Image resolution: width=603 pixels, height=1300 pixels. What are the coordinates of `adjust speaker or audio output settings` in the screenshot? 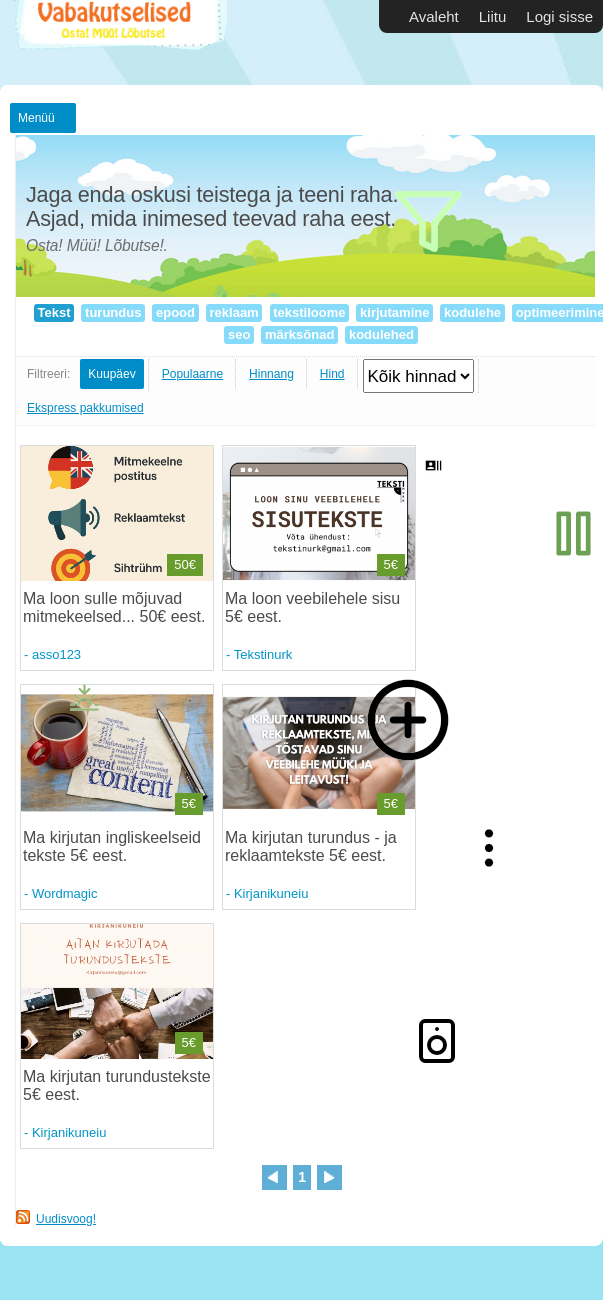 It's located at (437, 1041).